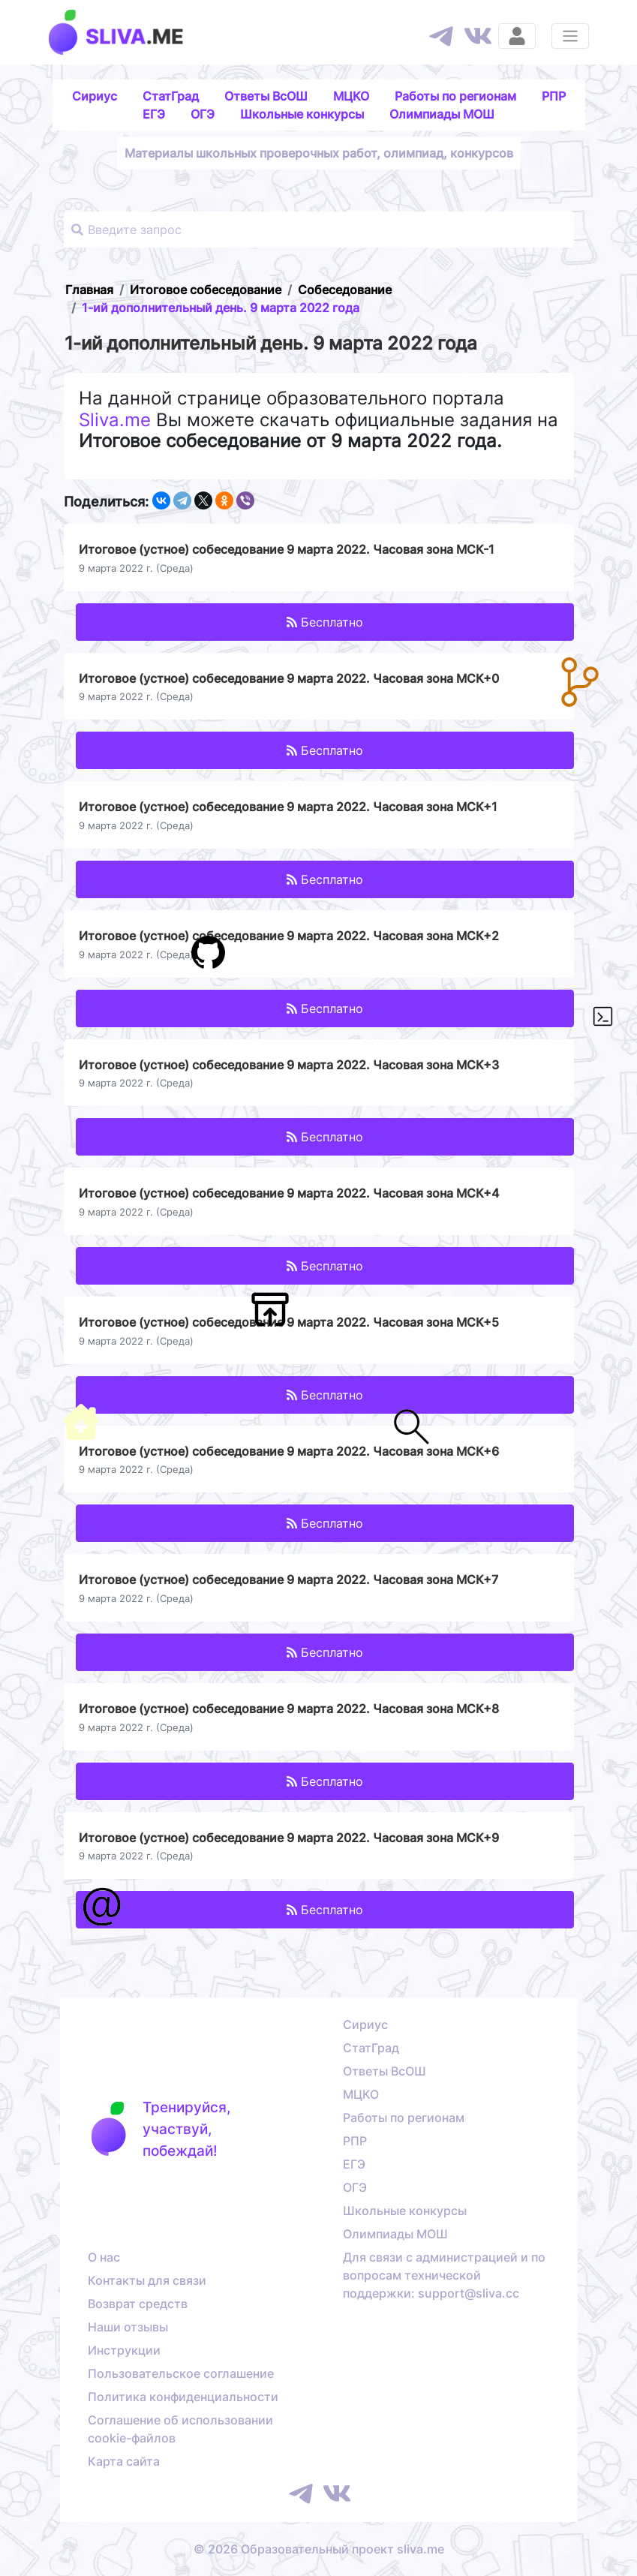  What do you see at coordinates (270, 1309) in the screenshot?
I see `restore item from archive` at bounding box center [270, 1309].